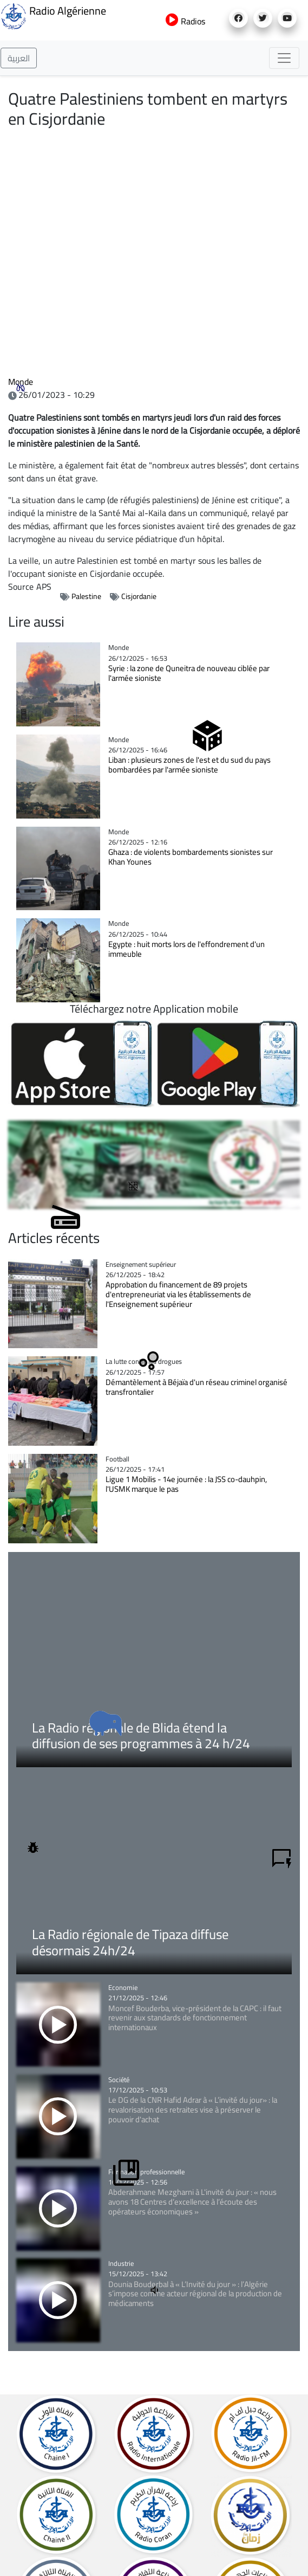 The width and height of the screenshot is (308, 2576). I want to click on kiwi bird icon representing New Zealand-related content, so click(106, 1723).